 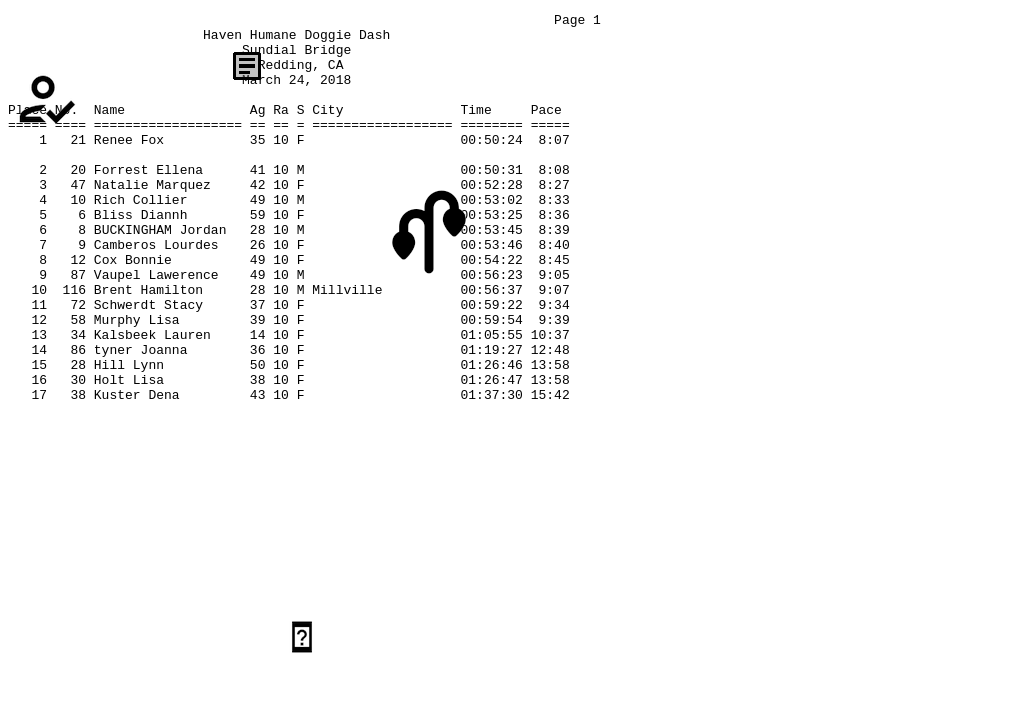 What do you see at coordinates (429, 232) in the screenshot?
I see `indicates a plant needs watering` at bounding box center [429, 232].